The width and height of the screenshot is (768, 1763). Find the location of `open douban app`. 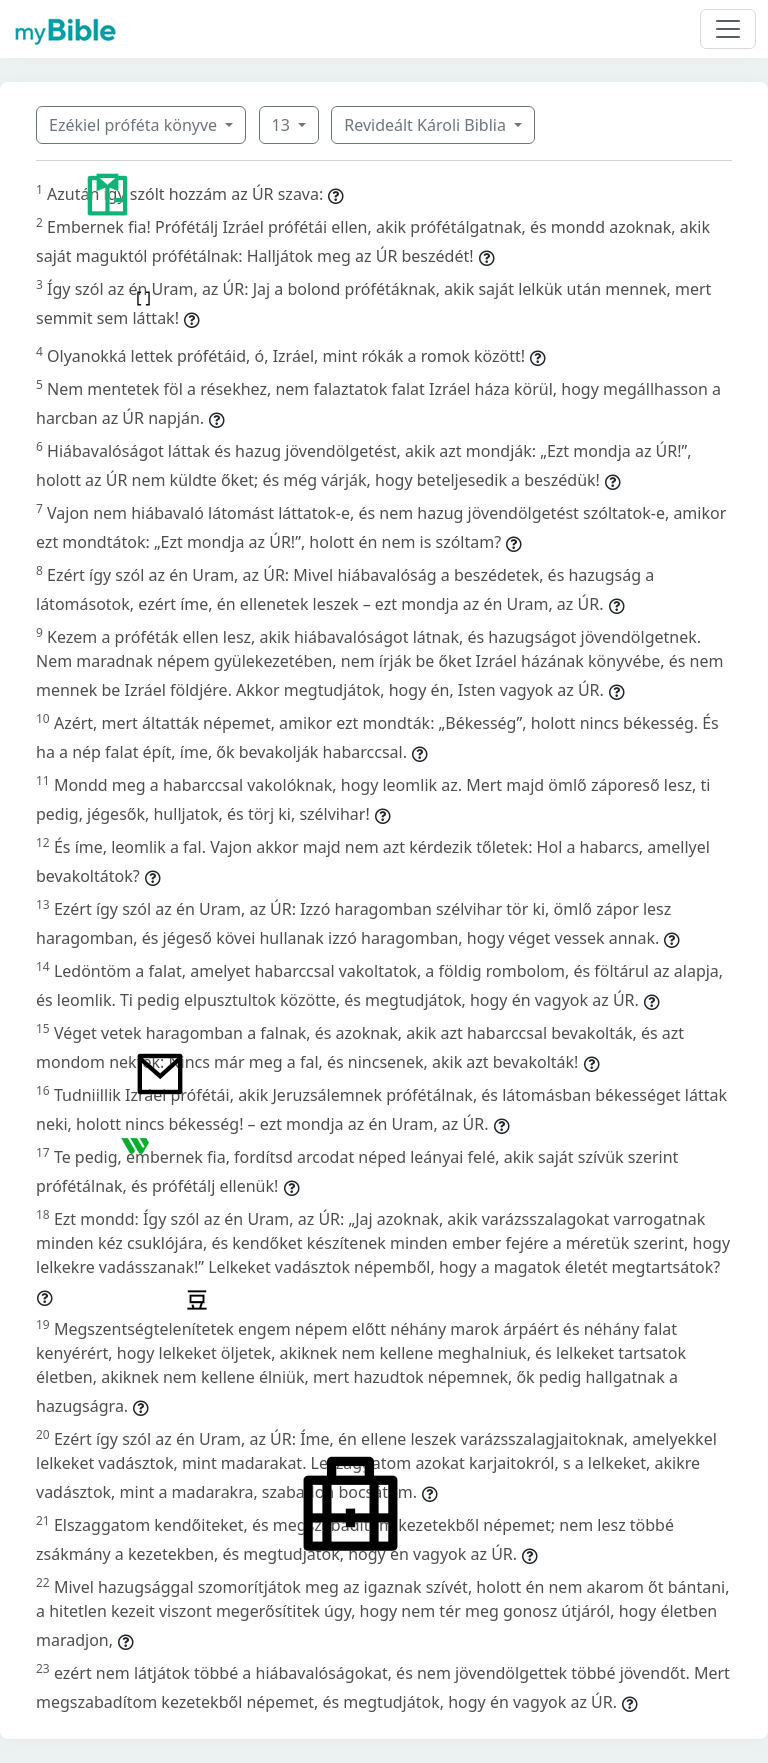

open douban app is located at coordinates (197, 1300).